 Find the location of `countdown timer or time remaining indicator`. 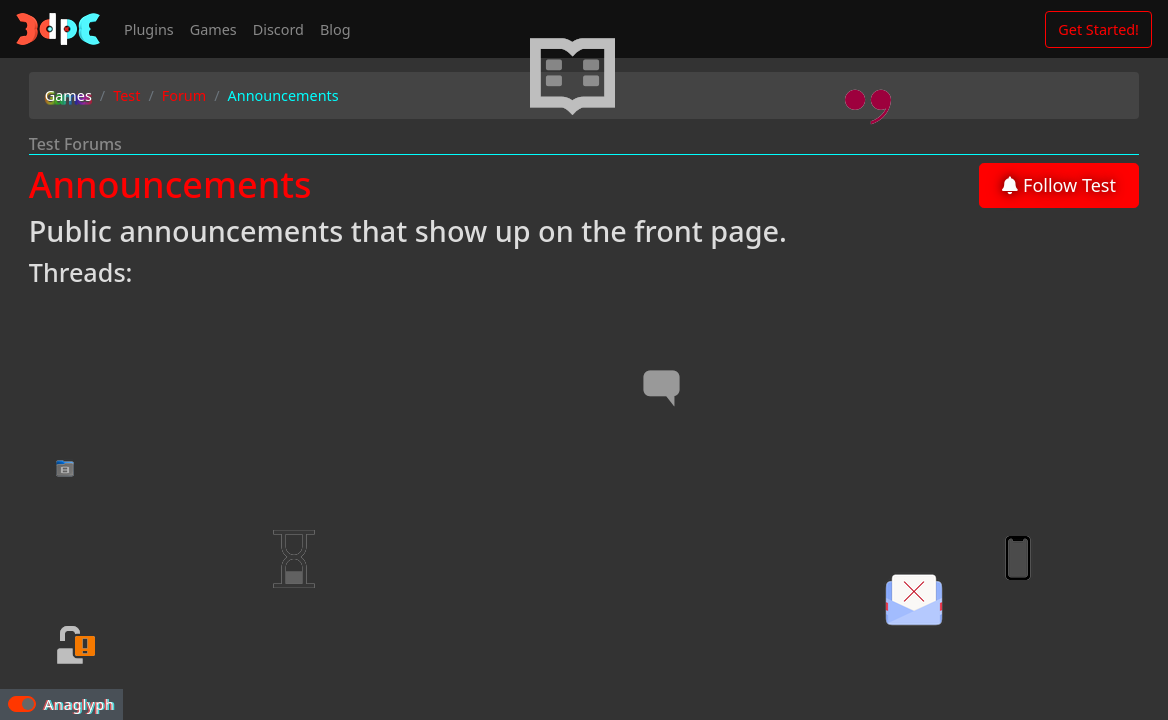

countdown timer or time remaining indicator is located at coordinates (294, 559).